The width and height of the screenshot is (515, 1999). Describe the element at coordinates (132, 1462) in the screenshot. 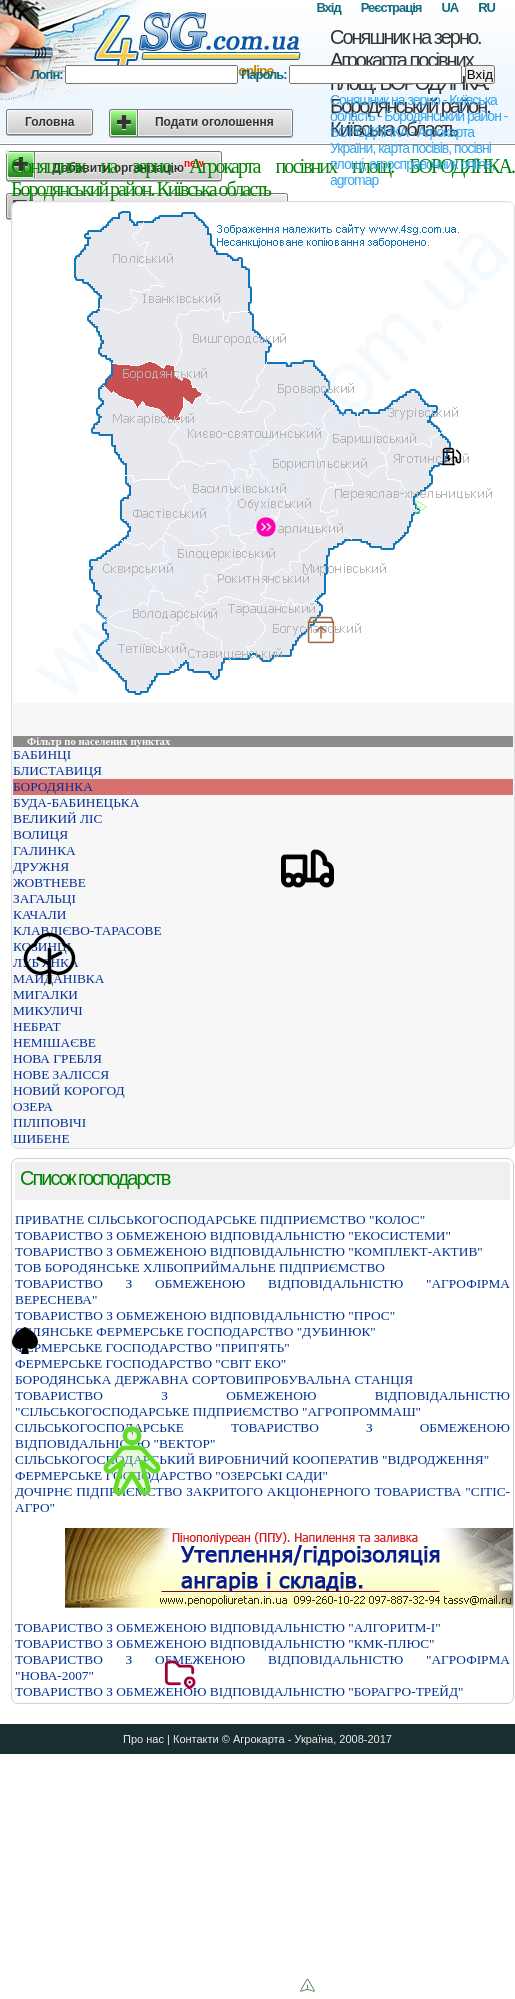

I see `access your profile or account` at that location.